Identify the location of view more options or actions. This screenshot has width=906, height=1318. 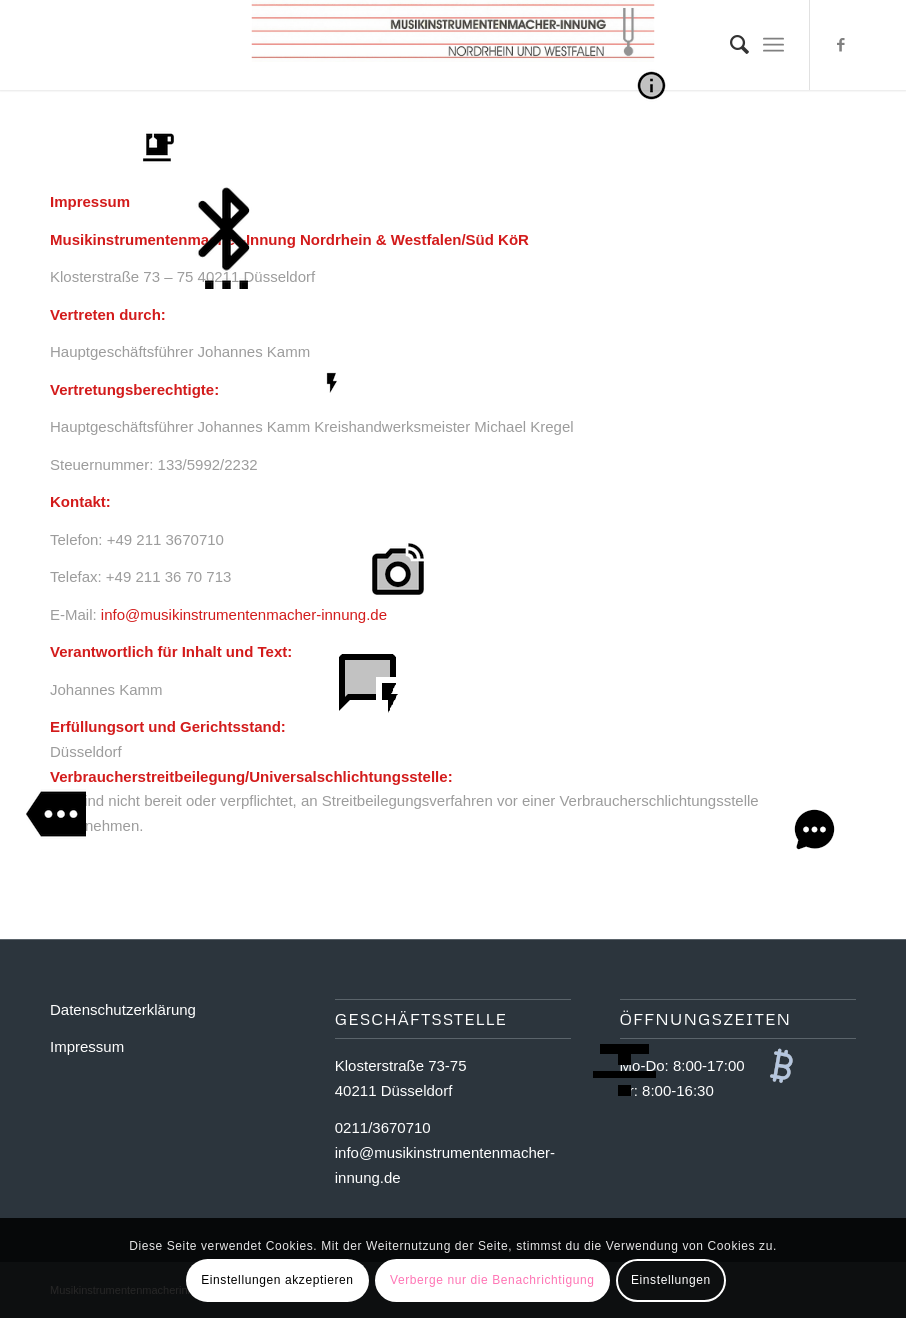
(56, 814).